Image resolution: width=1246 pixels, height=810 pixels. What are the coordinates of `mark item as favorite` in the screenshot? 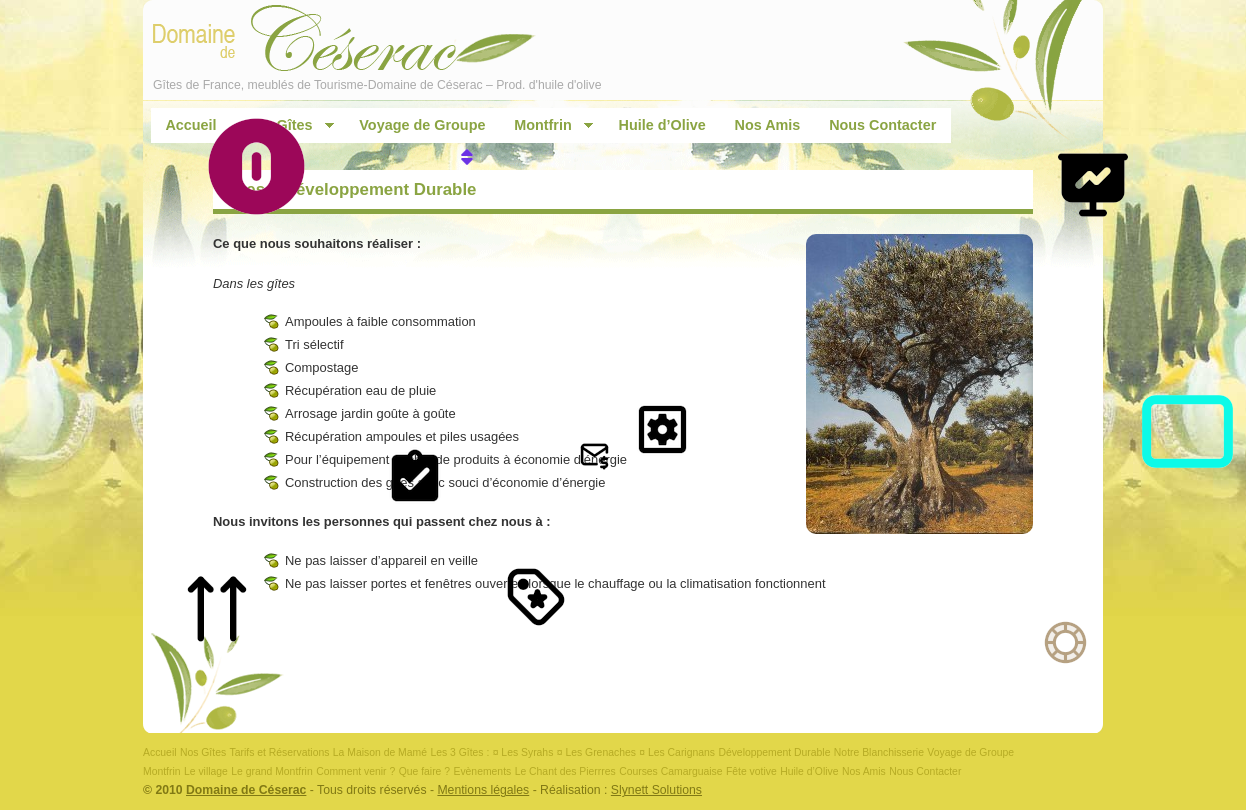 It's located at (536, 597).